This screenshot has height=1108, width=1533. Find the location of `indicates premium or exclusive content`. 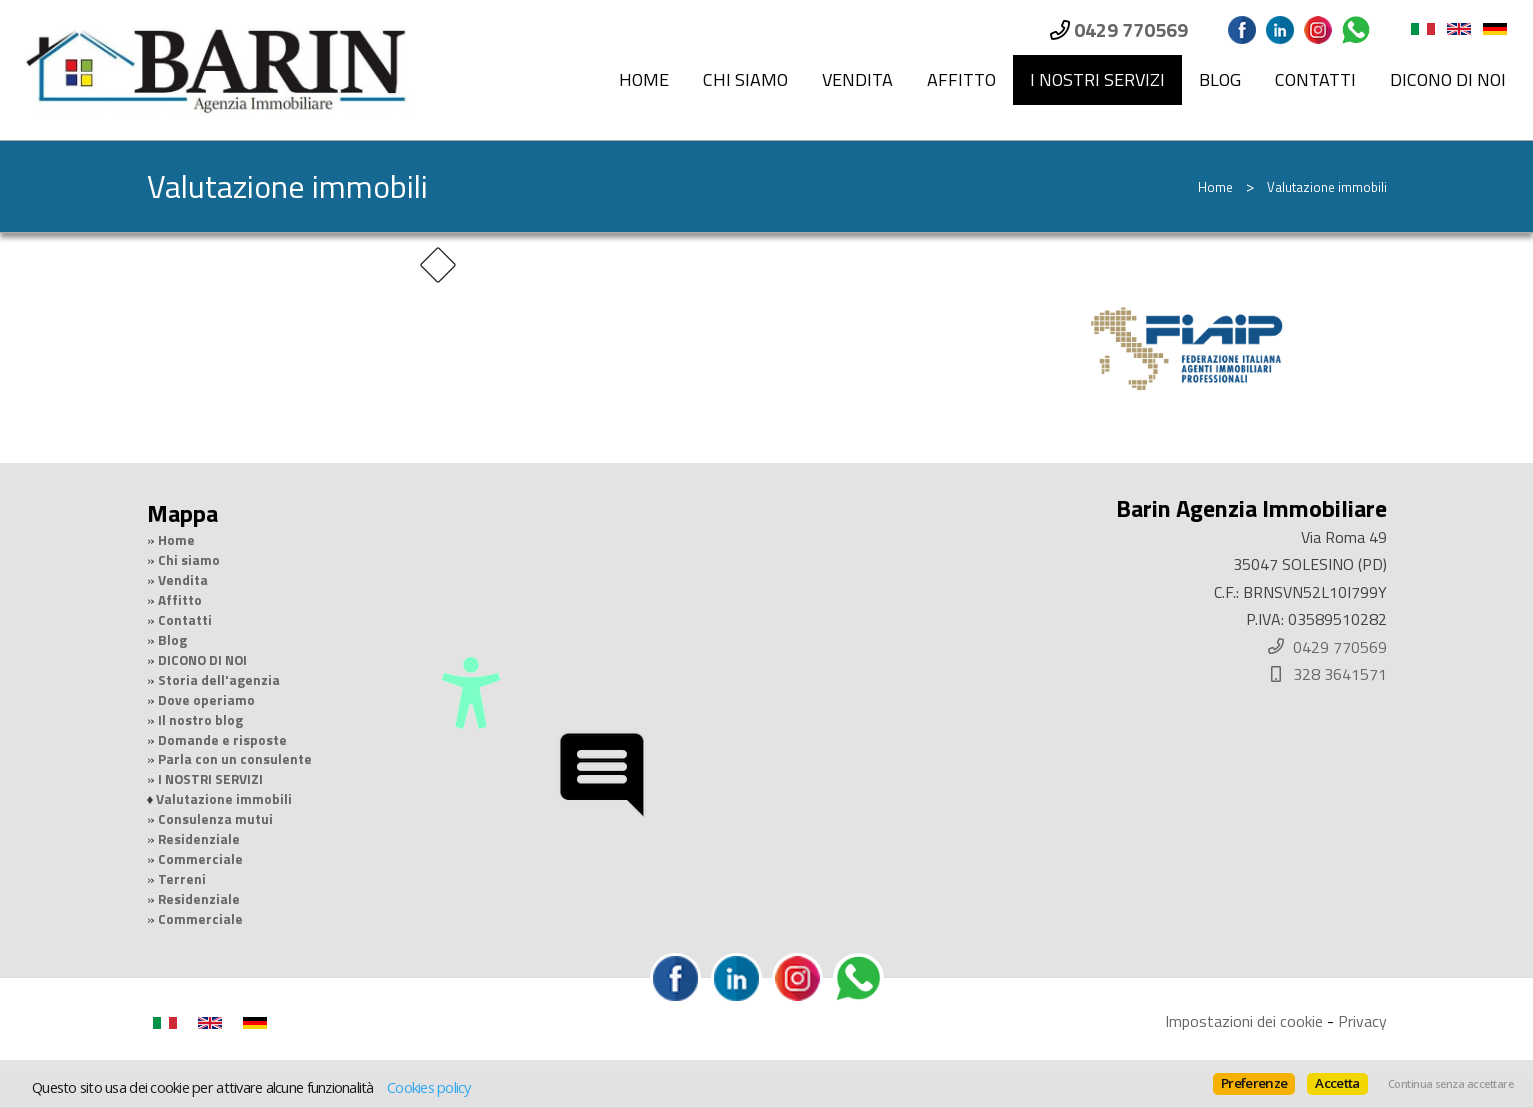

indicates premium or exclusive content is located at coordinates (438, 265).